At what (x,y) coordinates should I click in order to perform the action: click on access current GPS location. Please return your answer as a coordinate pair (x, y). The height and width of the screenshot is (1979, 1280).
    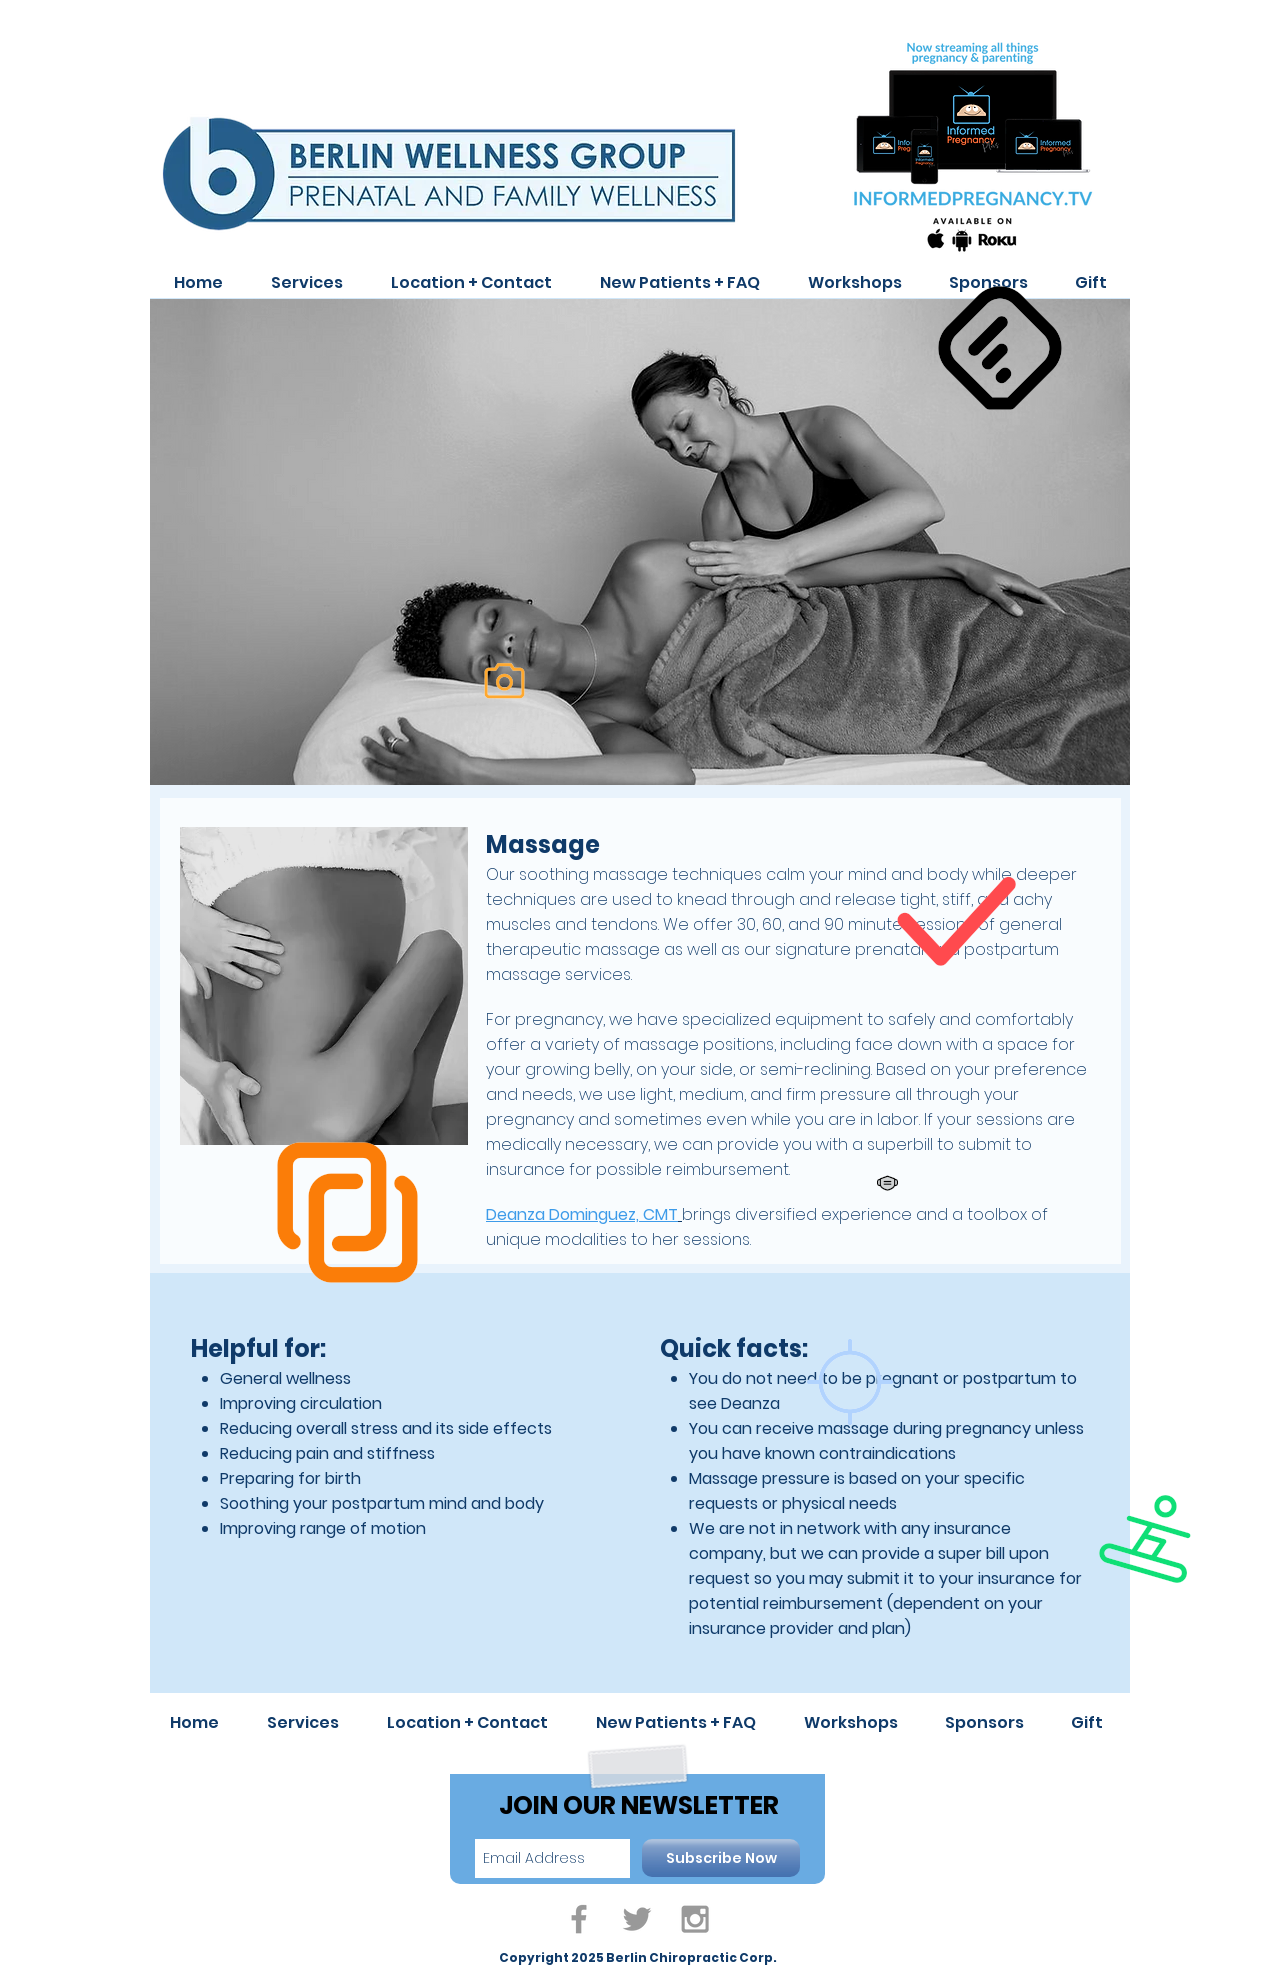
    Looking at the image, I should click on (850, 1382).